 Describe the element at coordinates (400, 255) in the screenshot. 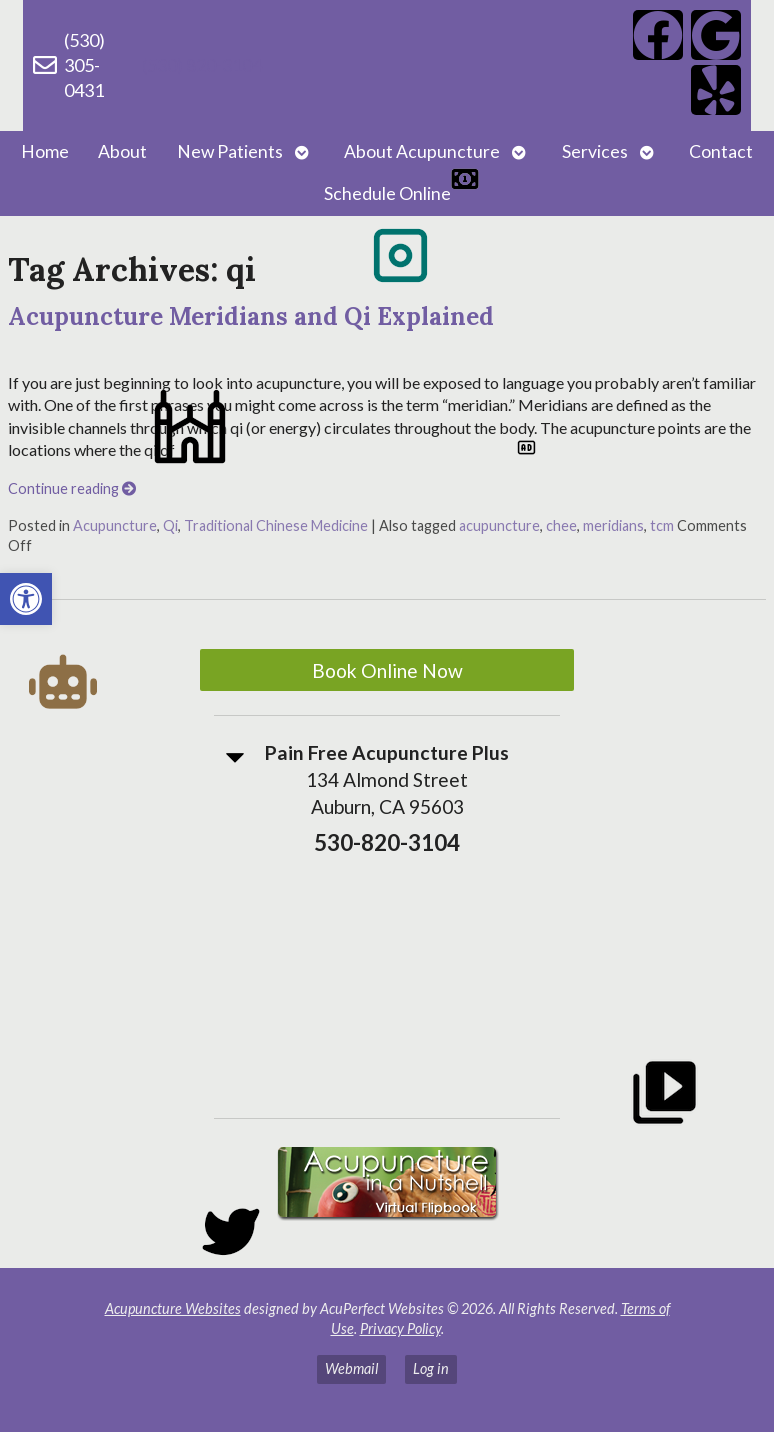

I see `apply a mask to selected layer or object` at that location.